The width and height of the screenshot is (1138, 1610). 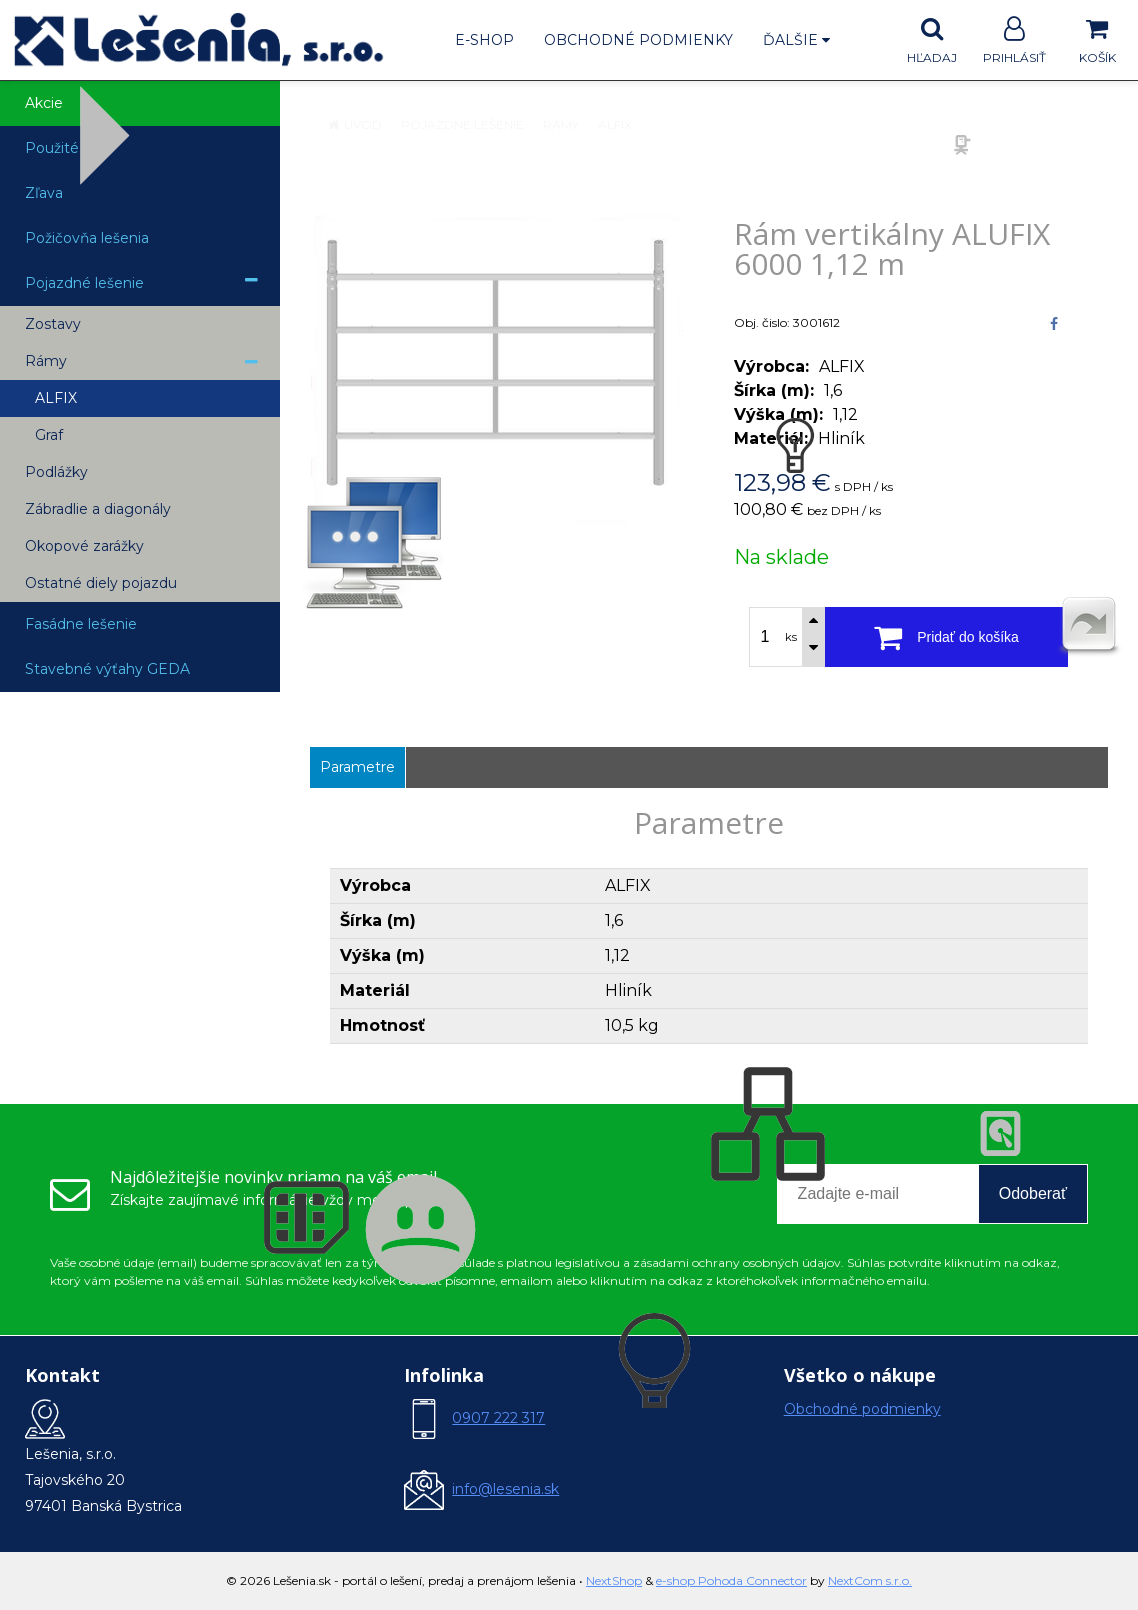 What do you see at coordinates (1000, 1133) in the screenshot?
I see `access zip drive or removable media` at bounding box center [1000, 1133].